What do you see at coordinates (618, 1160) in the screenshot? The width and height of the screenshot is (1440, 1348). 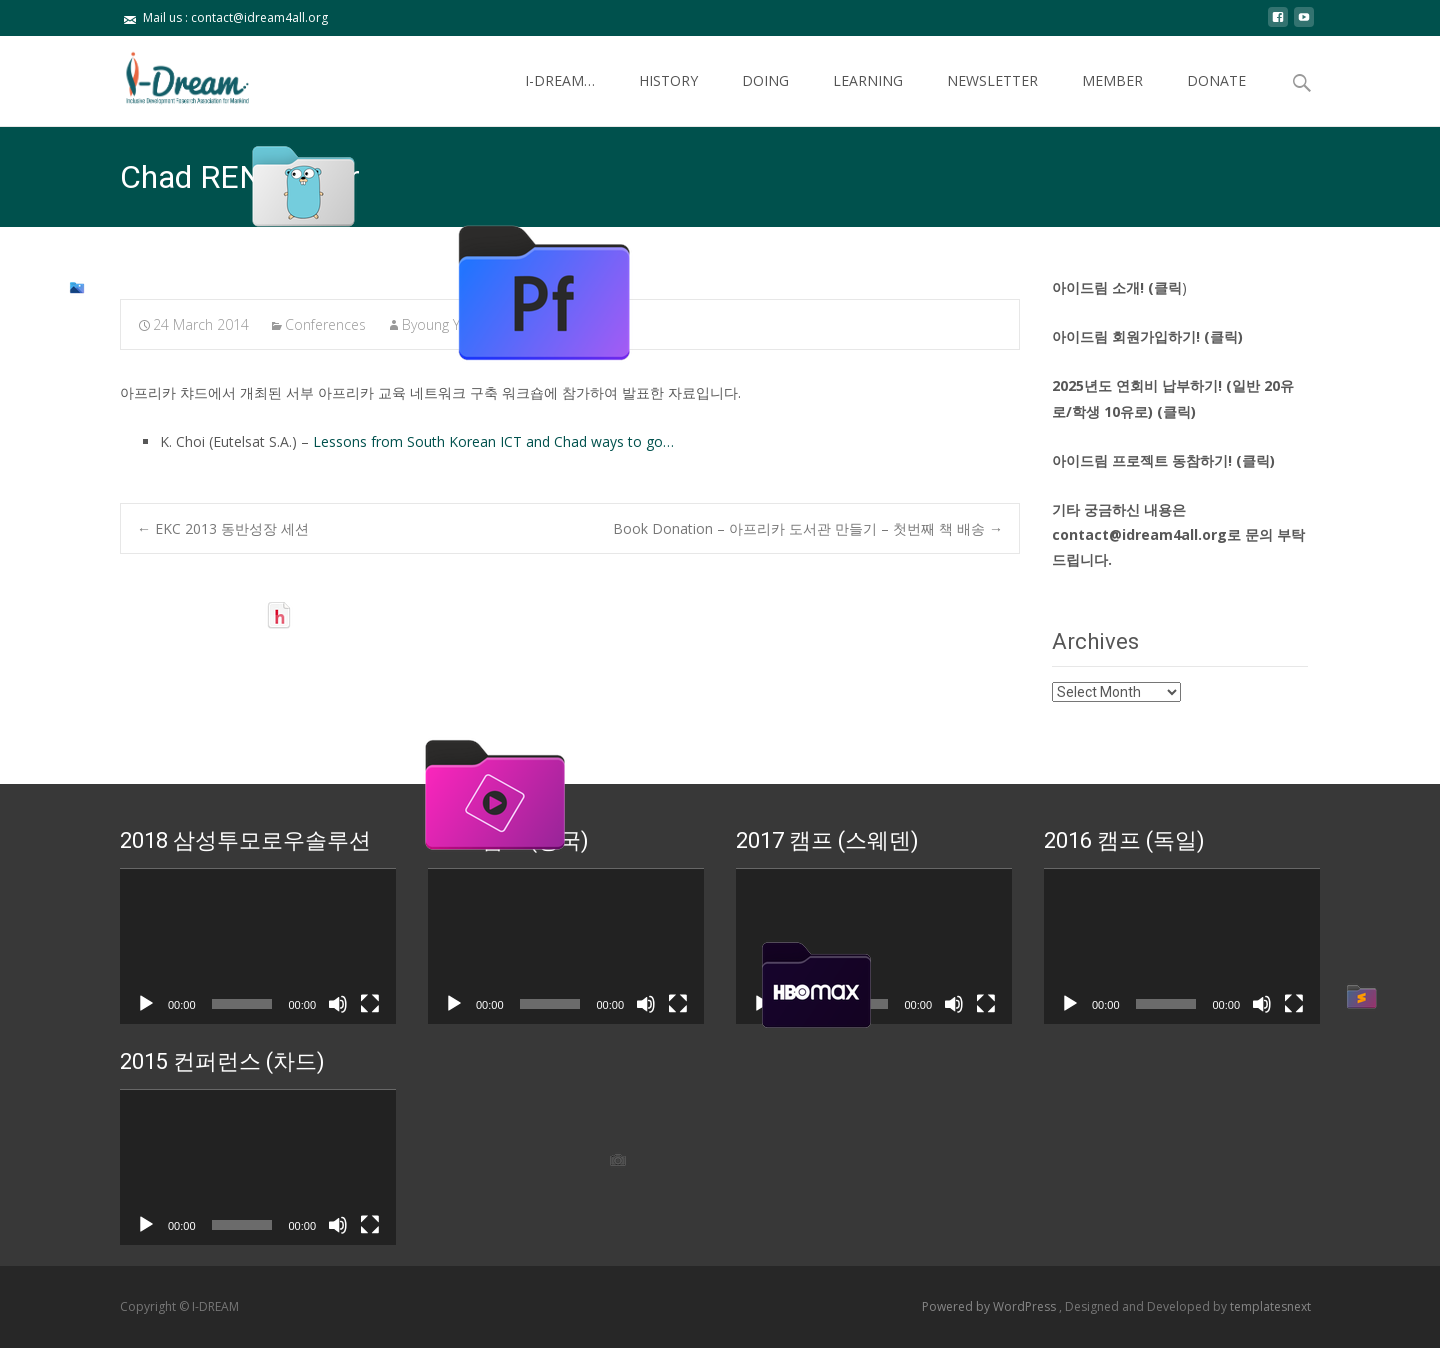 I see `access your pictures folder in the sidebar` at bounding box center [618, 1160].